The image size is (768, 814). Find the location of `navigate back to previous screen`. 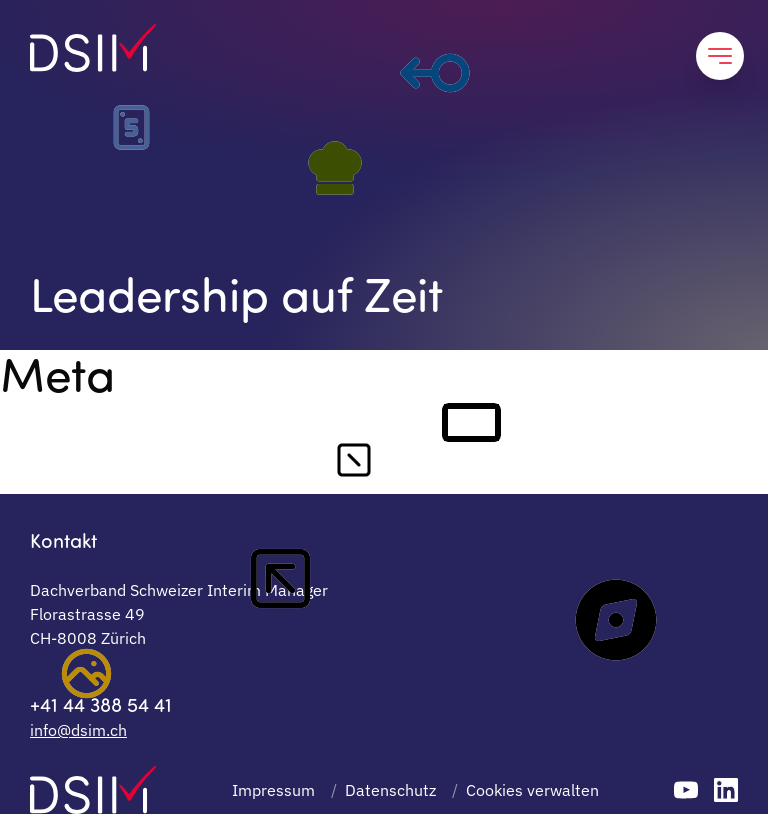

navigate back to previous screen is located at coordinates (280, 578).